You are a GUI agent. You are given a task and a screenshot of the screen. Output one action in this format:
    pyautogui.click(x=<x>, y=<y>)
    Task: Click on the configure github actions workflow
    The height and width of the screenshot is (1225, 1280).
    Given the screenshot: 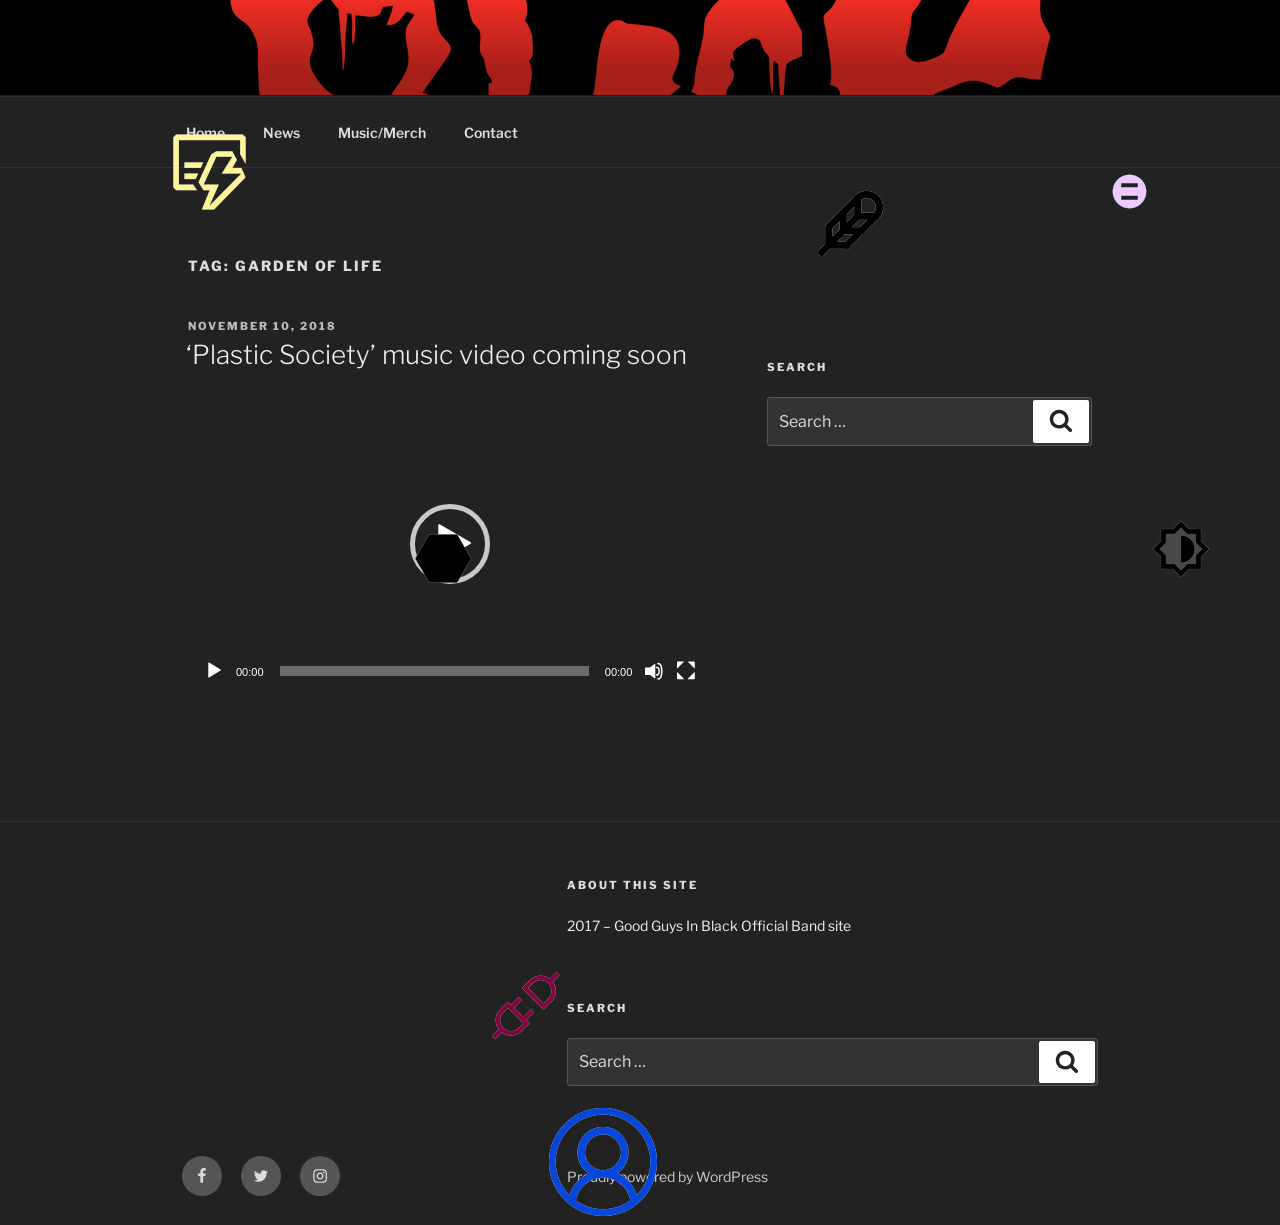 What is the action you would take?
    pyautogui.click(x=206, y=173)
    